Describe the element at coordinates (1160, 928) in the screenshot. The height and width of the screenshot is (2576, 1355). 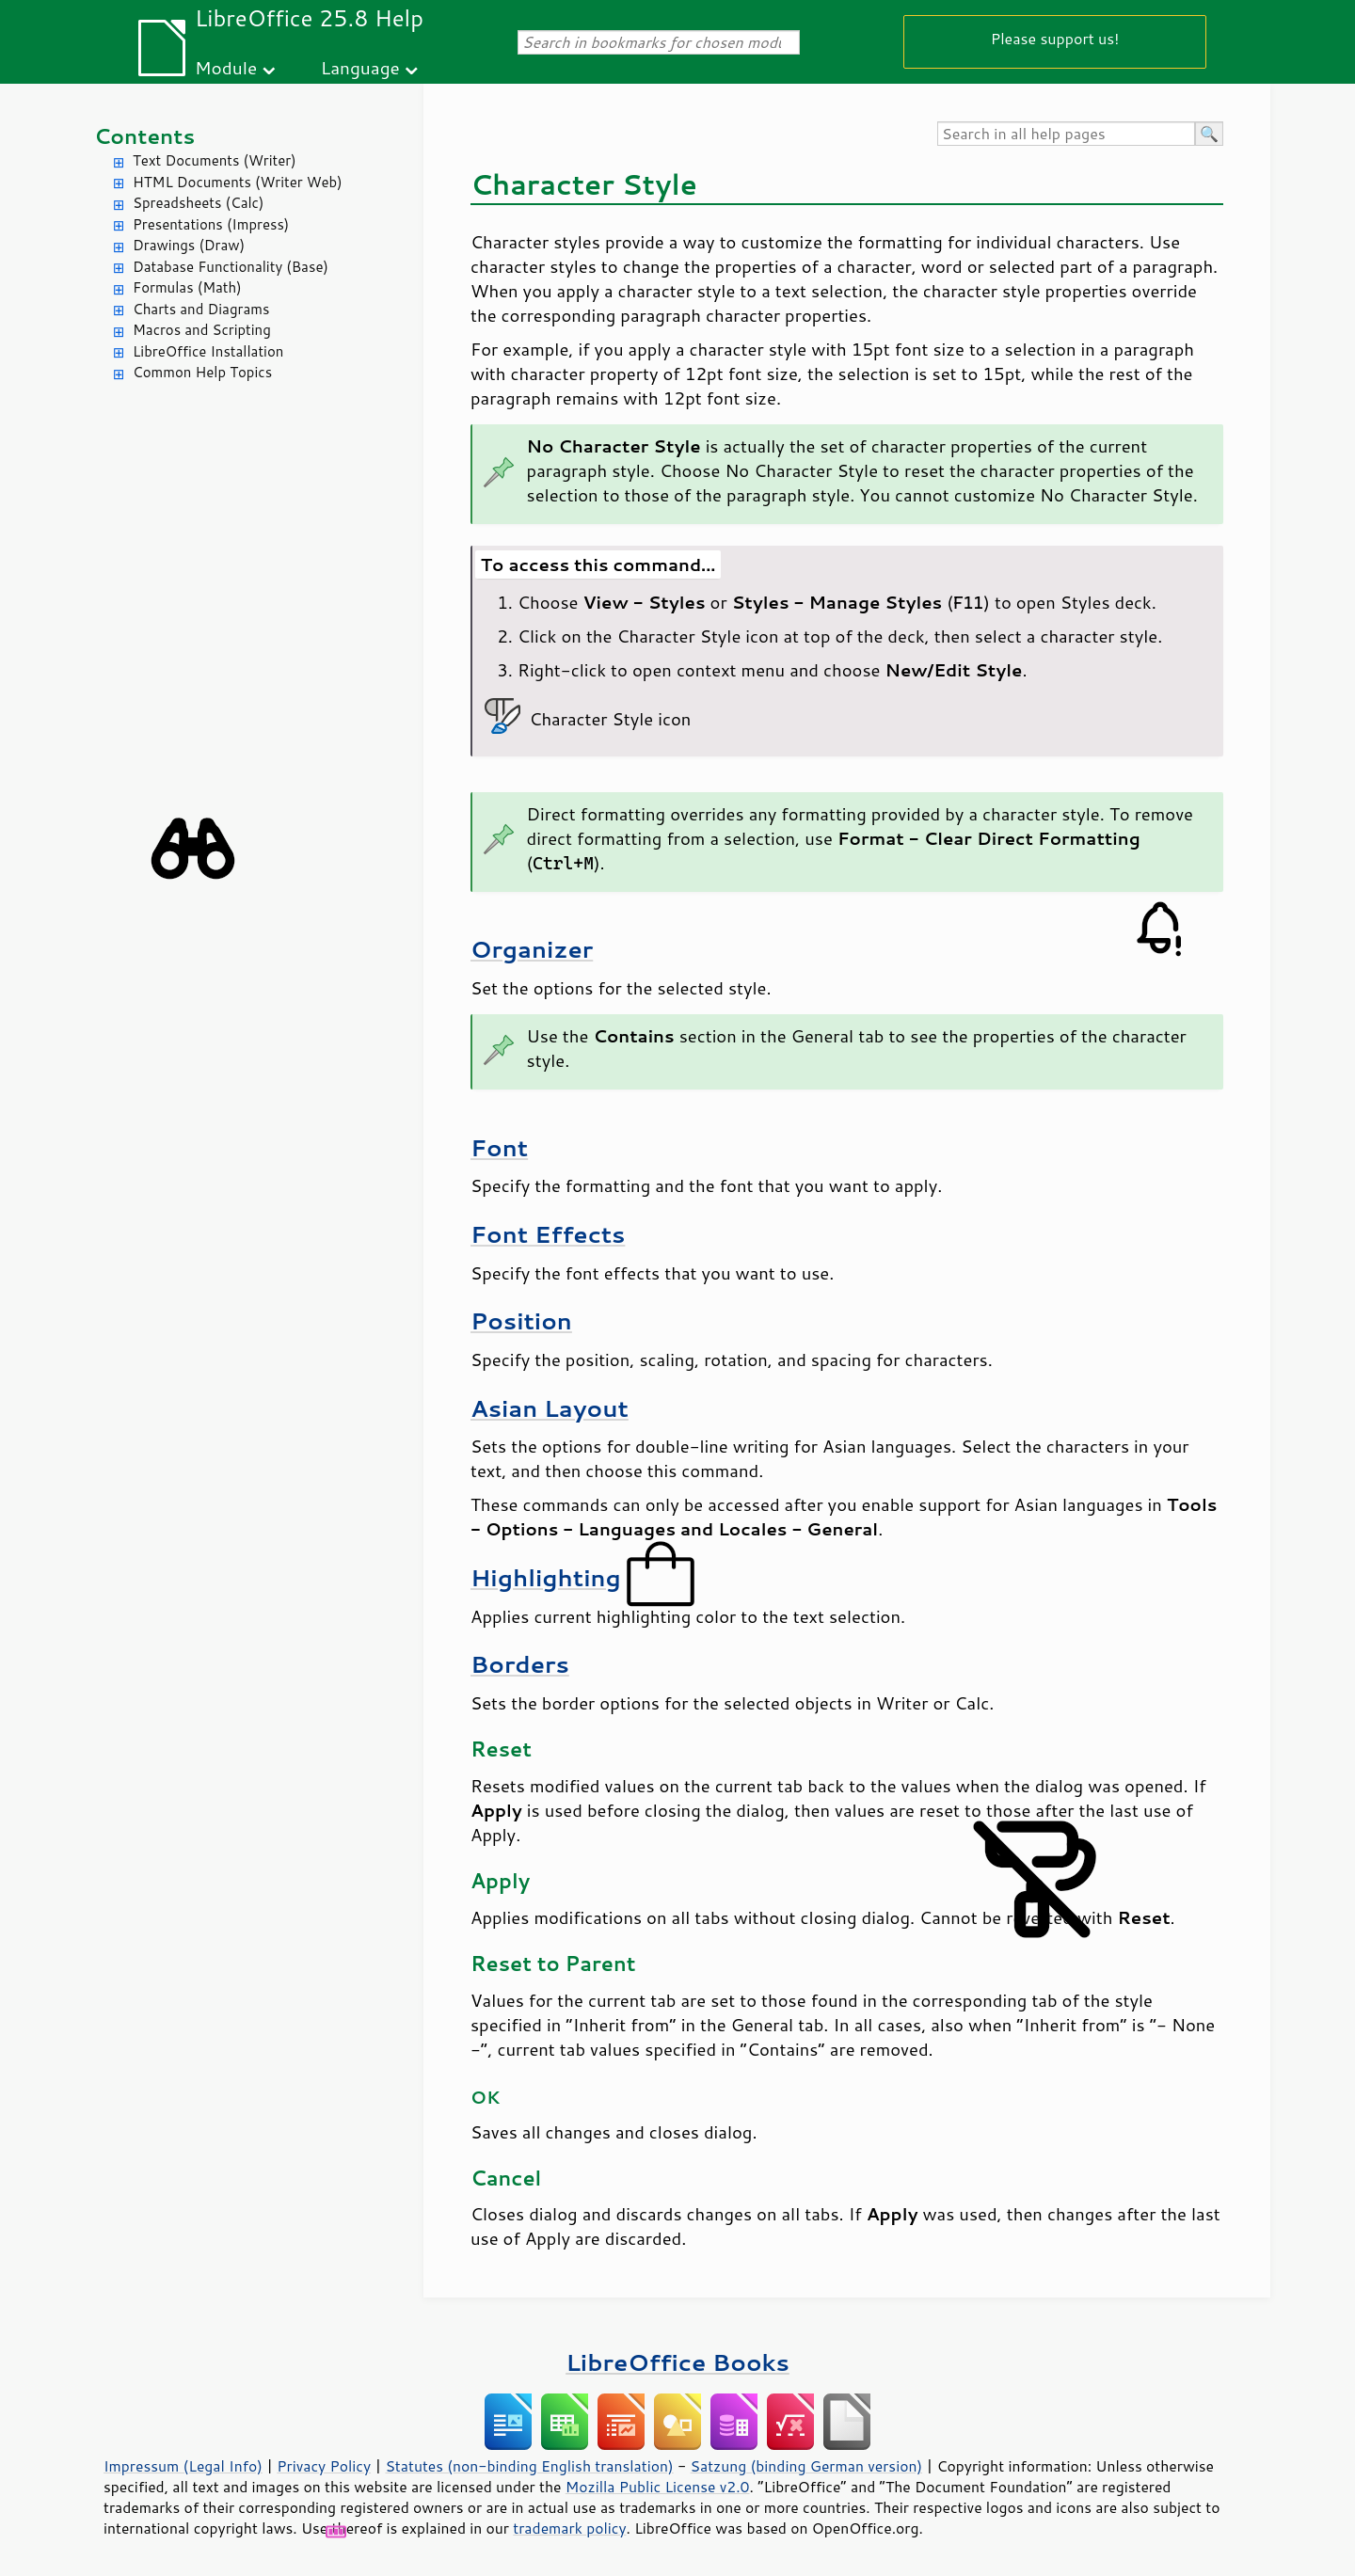
I see `notification alert requiring attention` at that location.